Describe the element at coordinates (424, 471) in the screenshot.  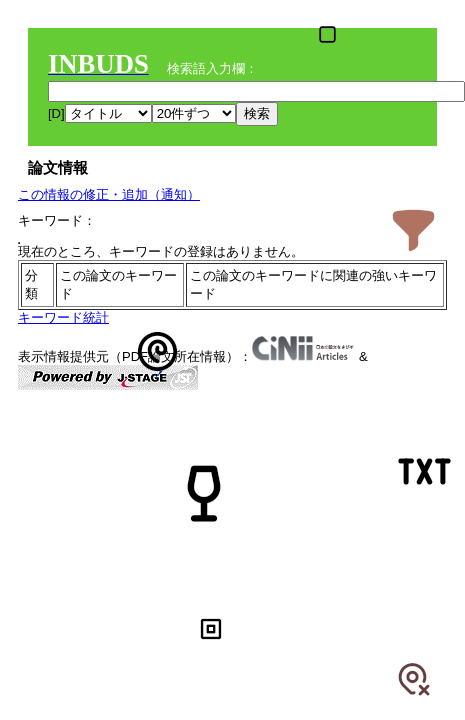
I see `indicates a plain text file format` at that location.